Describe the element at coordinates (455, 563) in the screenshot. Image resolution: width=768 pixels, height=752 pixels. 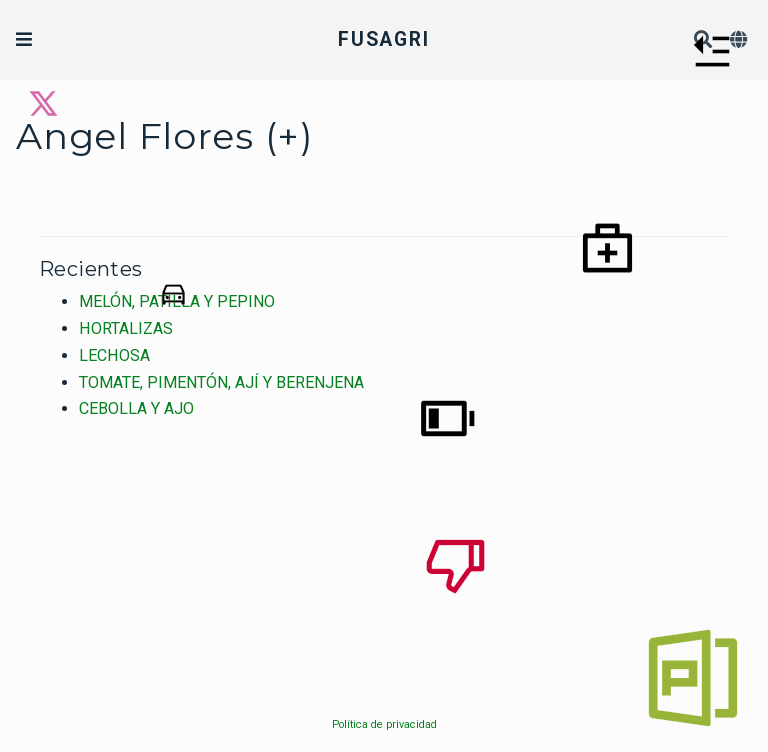
I see `dislike or downvote content` at that location.